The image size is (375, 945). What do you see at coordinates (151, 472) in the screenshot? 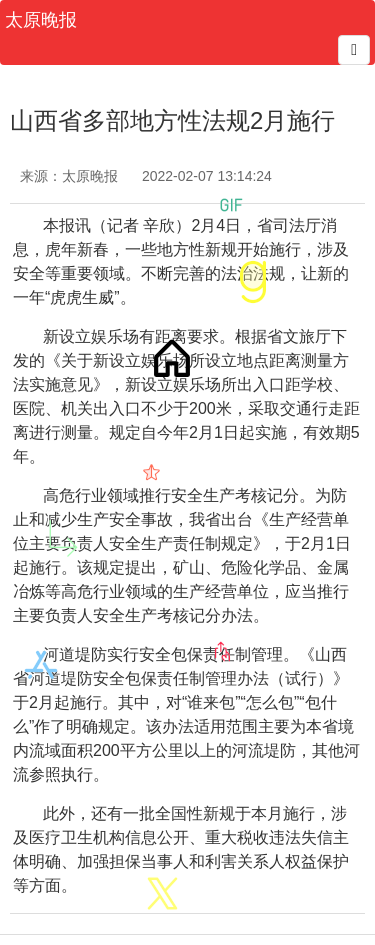
I see `indicates a partial or half-star rating` at bounding box center [151, 472].